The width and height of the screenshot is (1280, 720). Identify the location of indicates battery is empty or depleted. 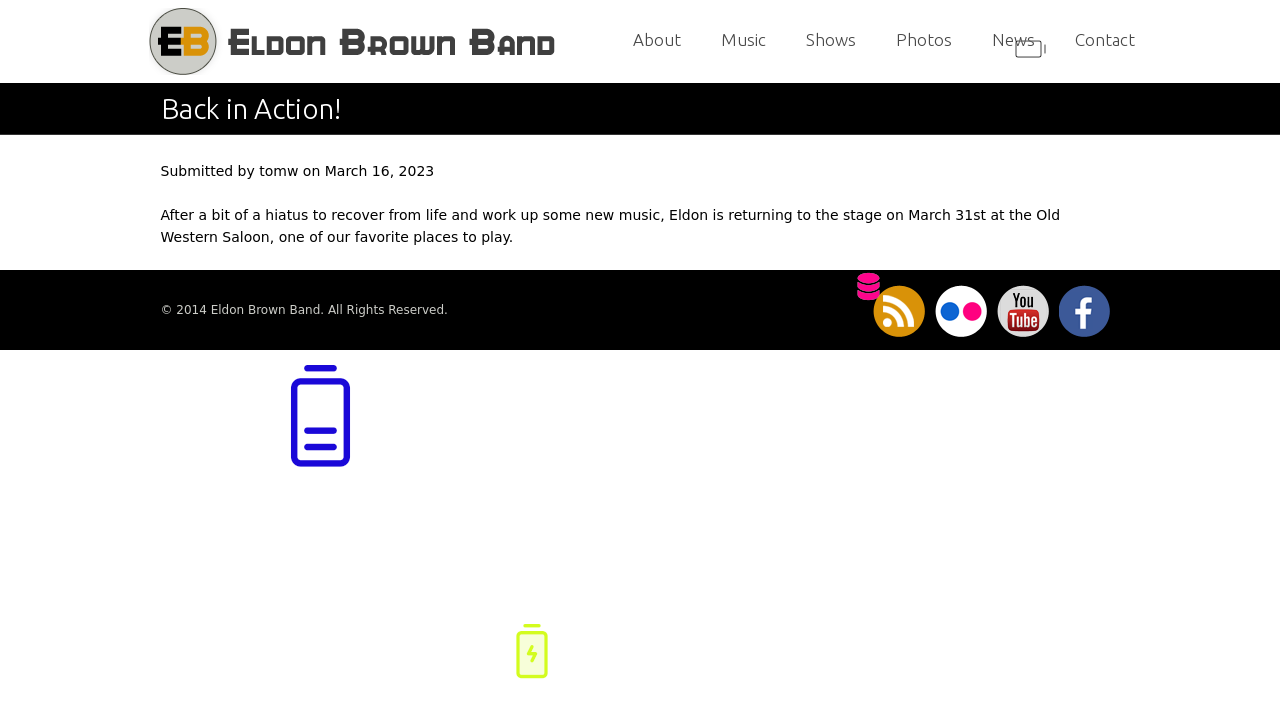
(1030, 49).